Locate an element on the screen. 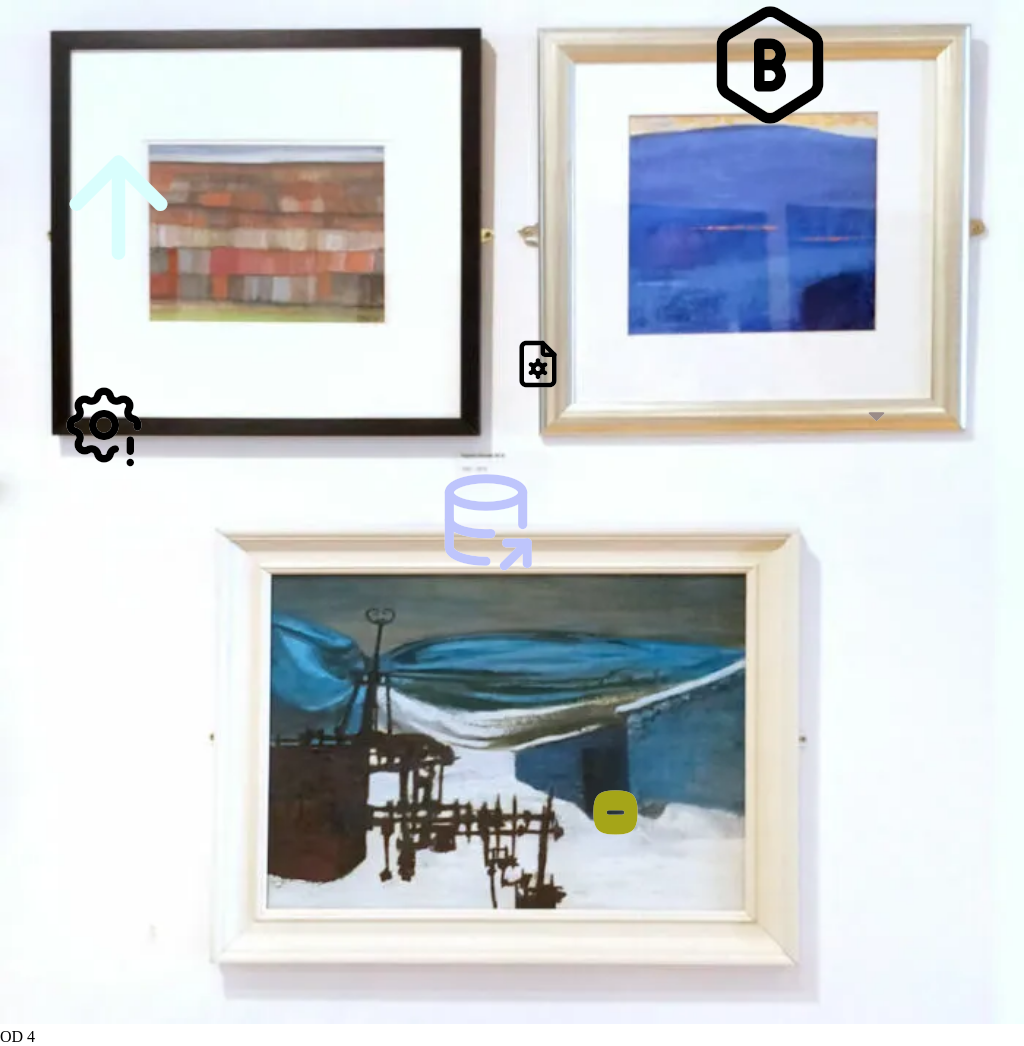 This screenshot has height=1046, width=1024. indicates a "B" tier or category designation is located at coordinates (770, 65).